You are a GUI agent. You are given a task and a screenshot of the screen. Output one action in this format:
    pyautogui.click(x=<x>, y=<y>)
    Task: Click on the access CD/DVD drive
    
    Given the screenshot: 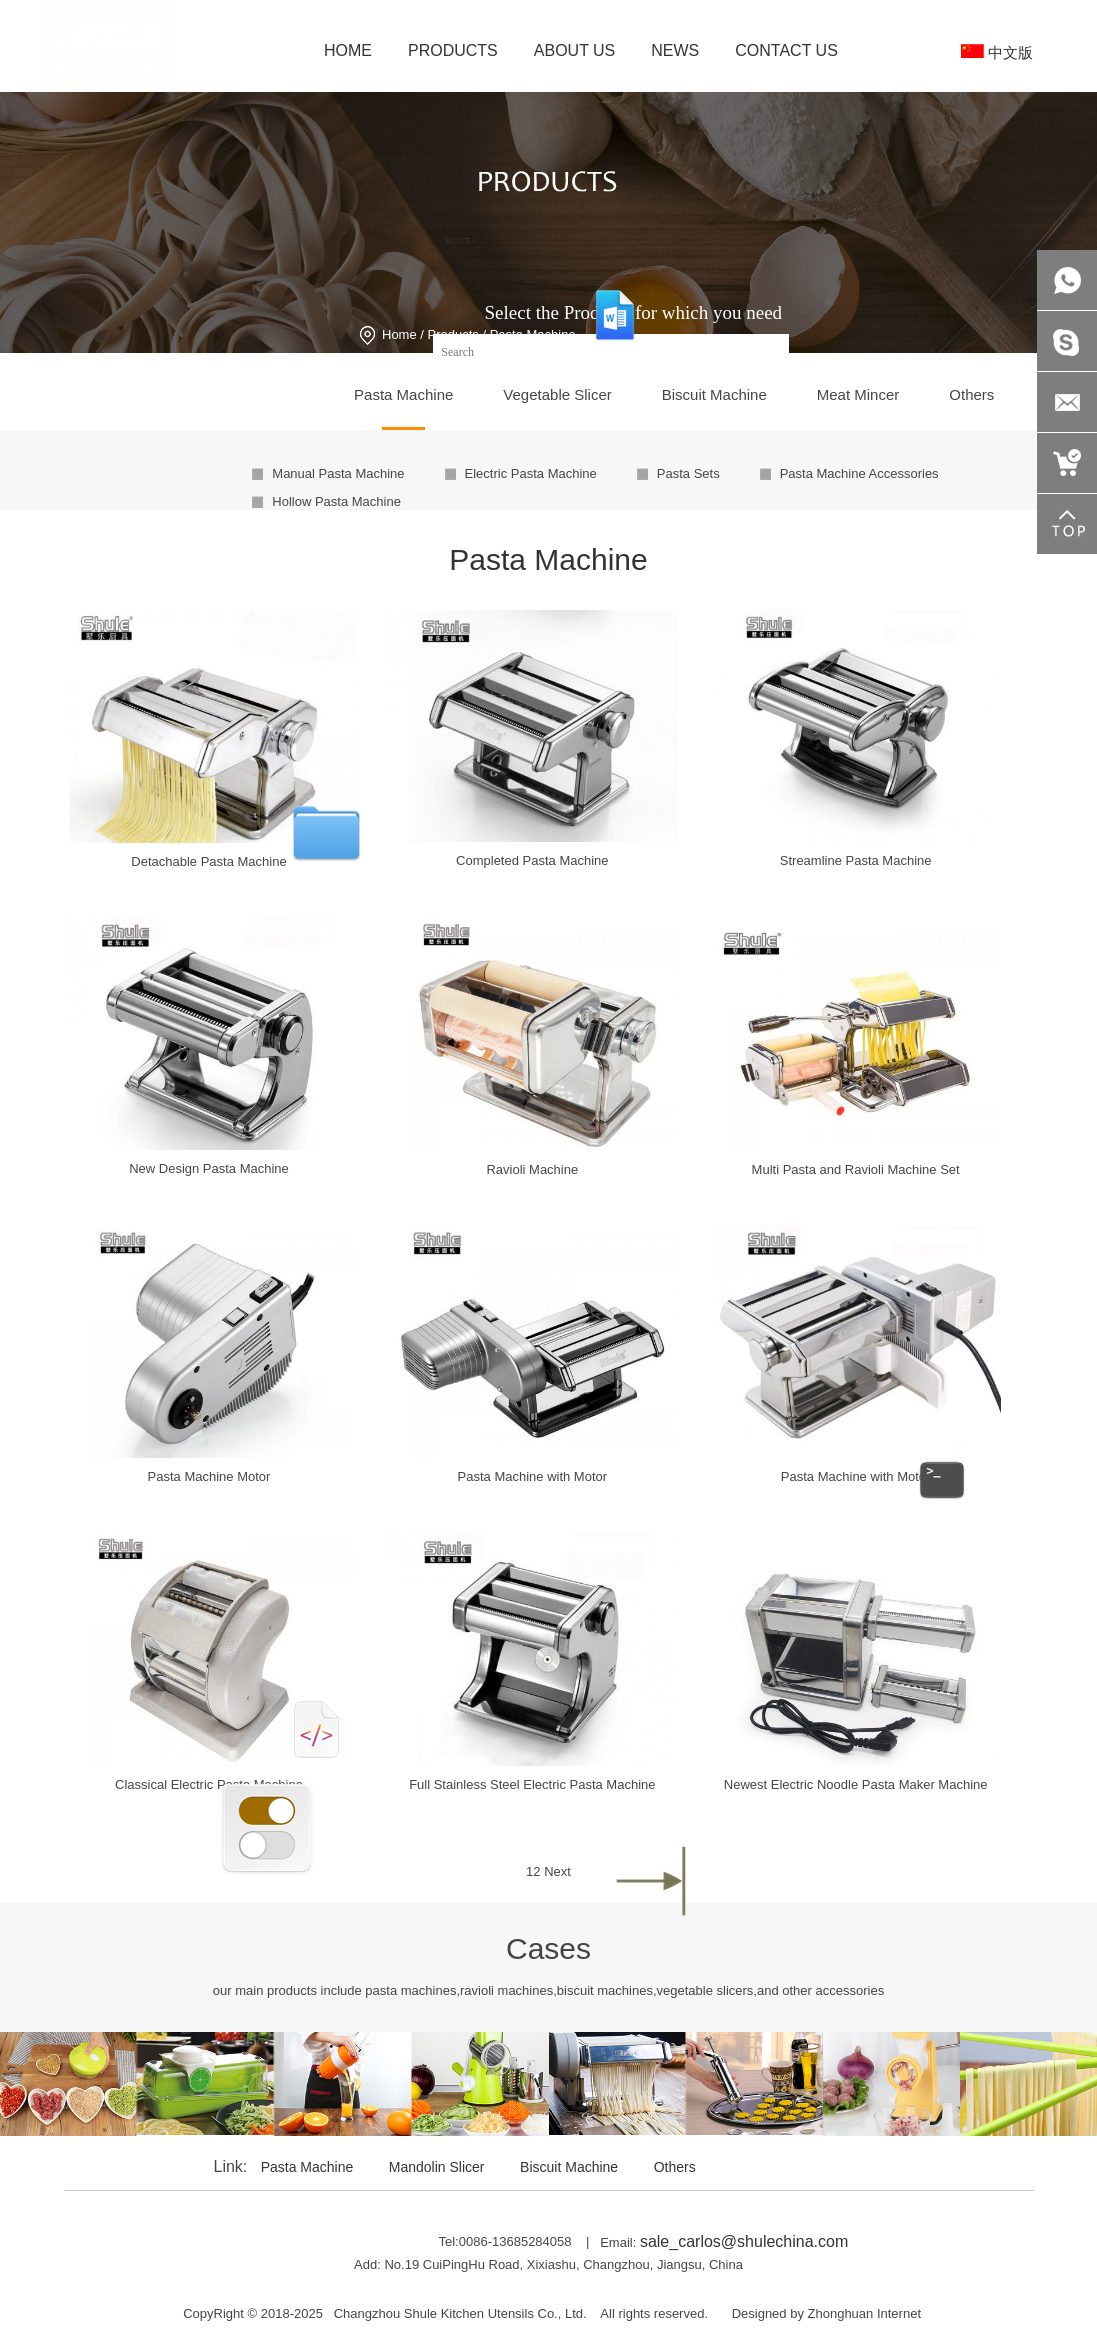 What is the action you would take?
    pyautogui.click(x=547, y=1659)
    